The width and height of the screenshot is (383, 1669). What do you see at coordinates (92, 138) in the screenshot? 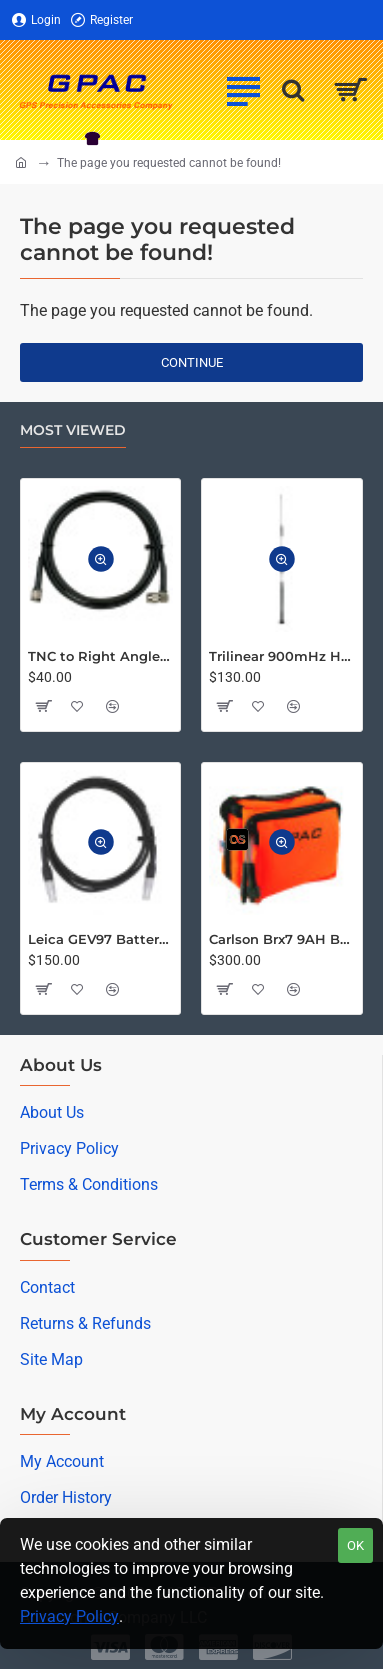
I see `access bakery or bread-related content` at bounding box center [92, 138].